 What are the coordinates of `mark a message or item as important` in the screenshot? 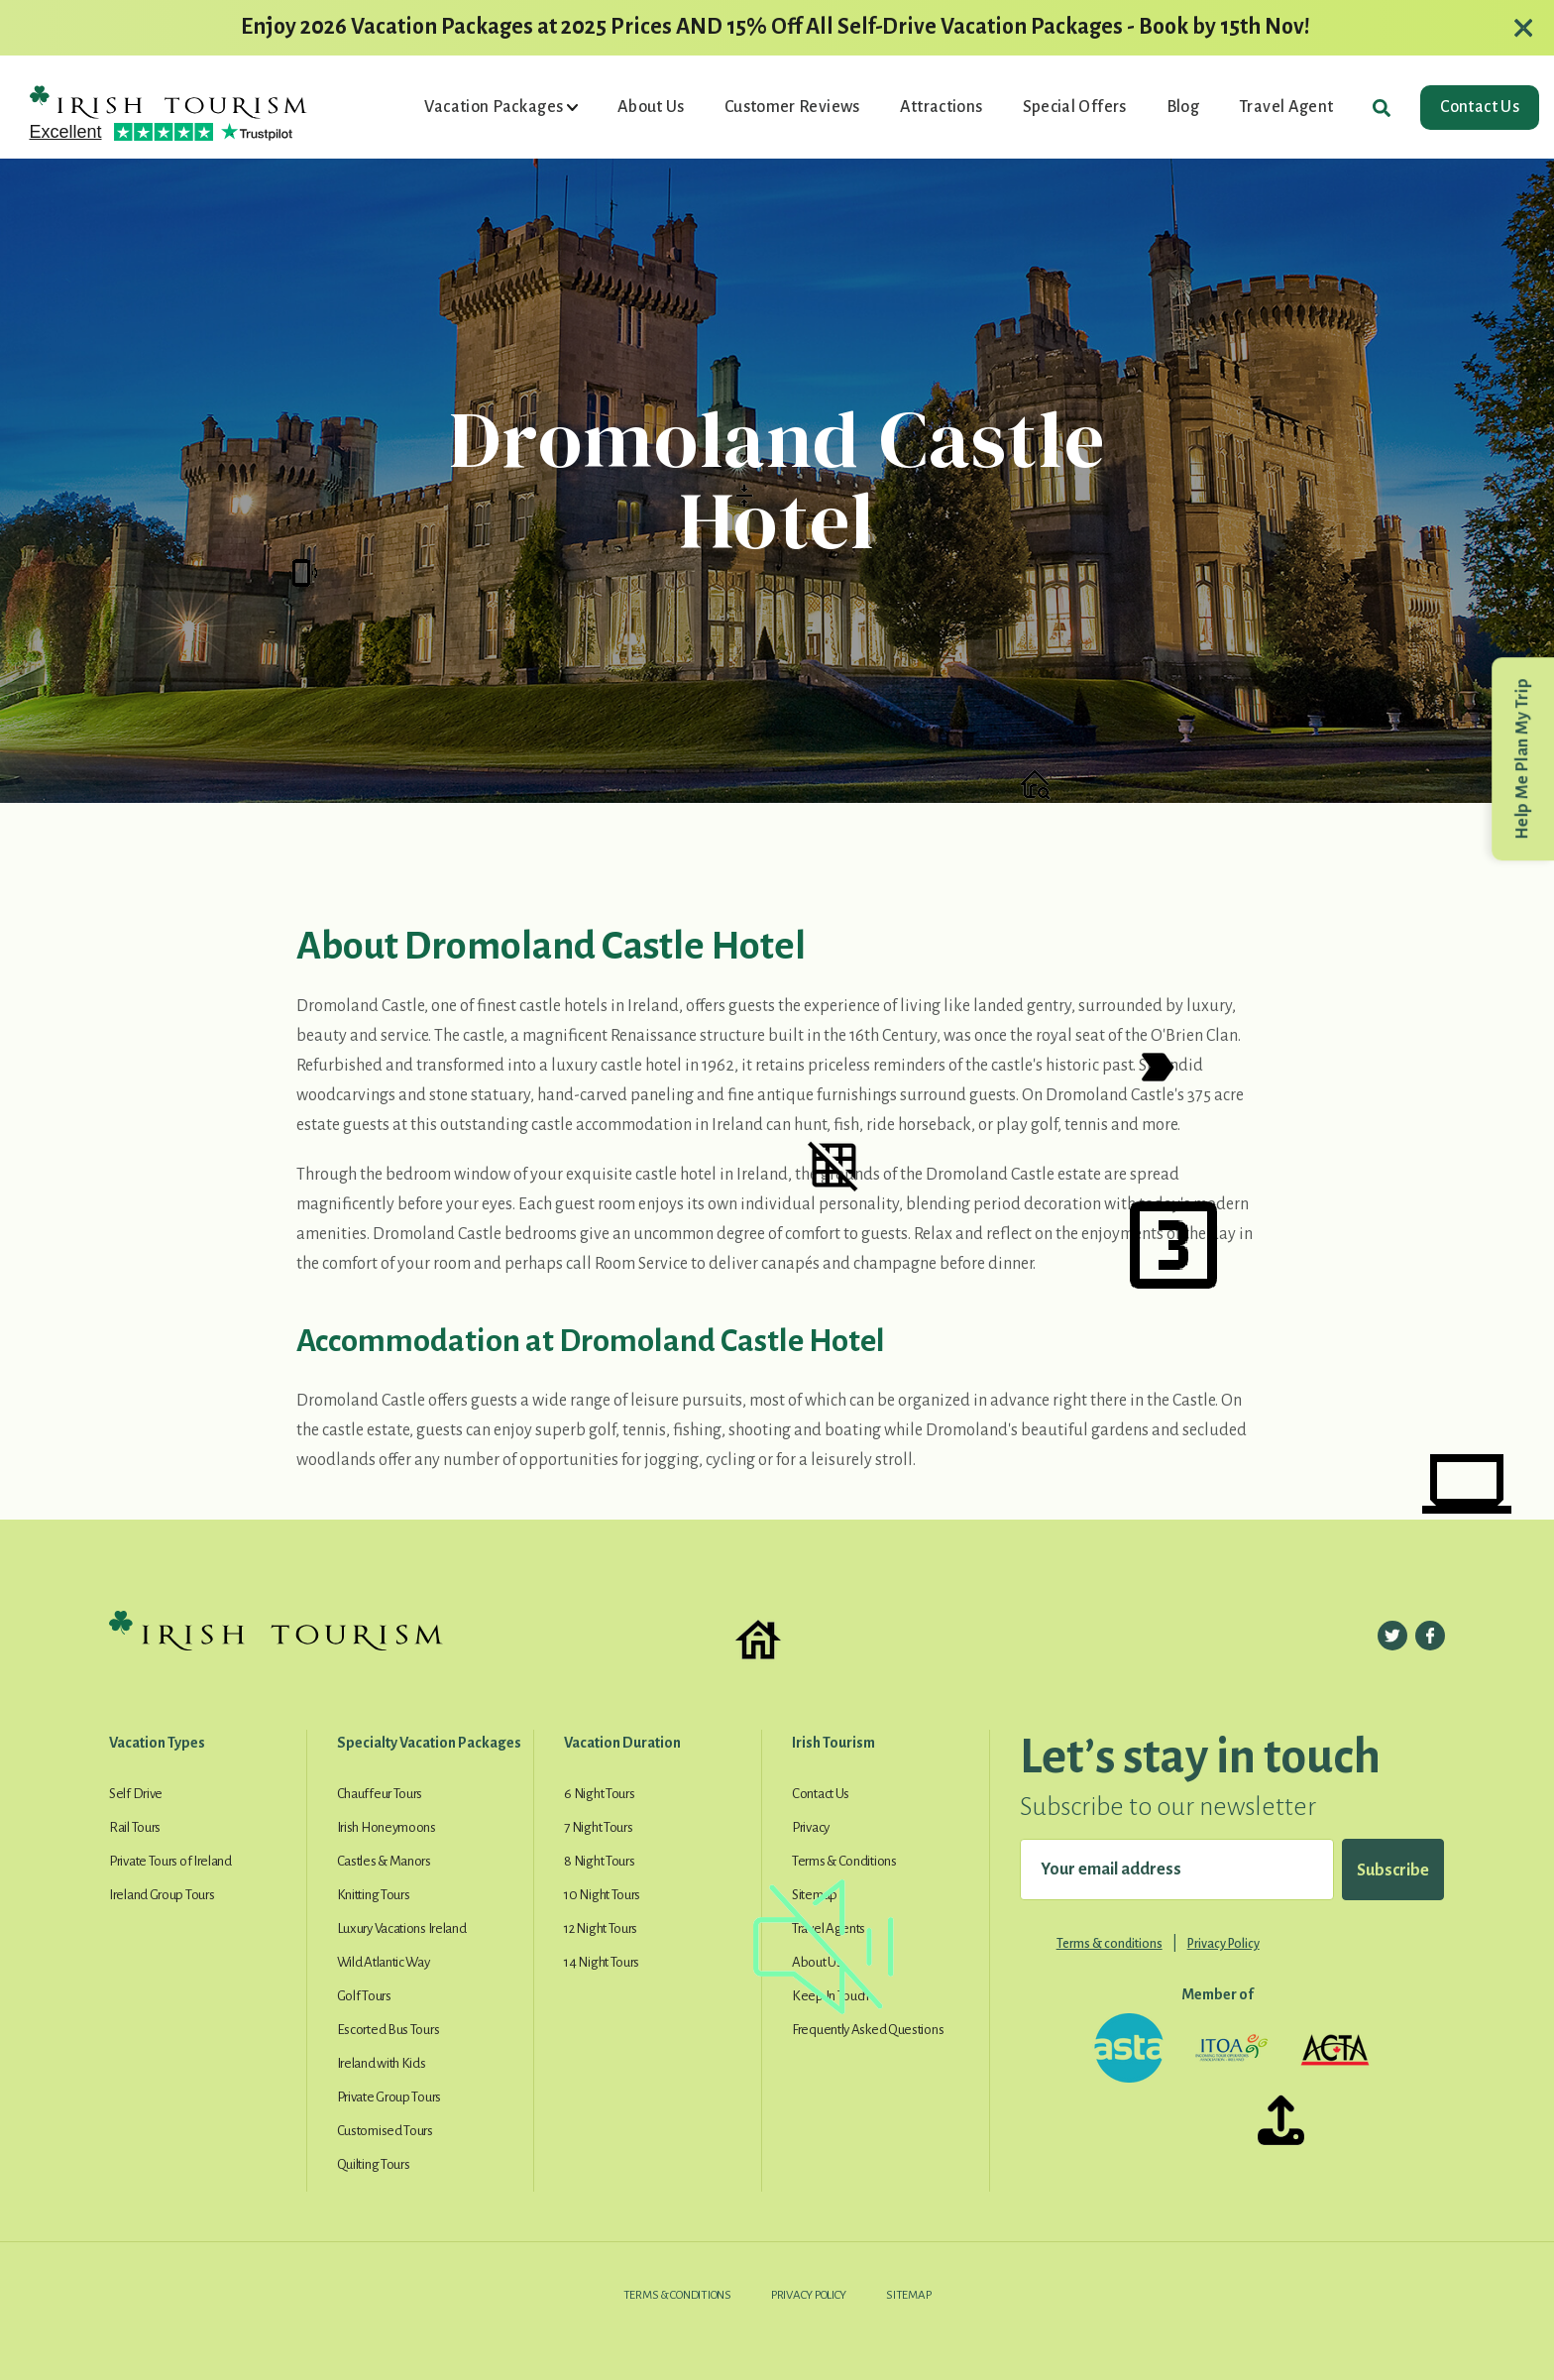 It's located at (1156, 1067).